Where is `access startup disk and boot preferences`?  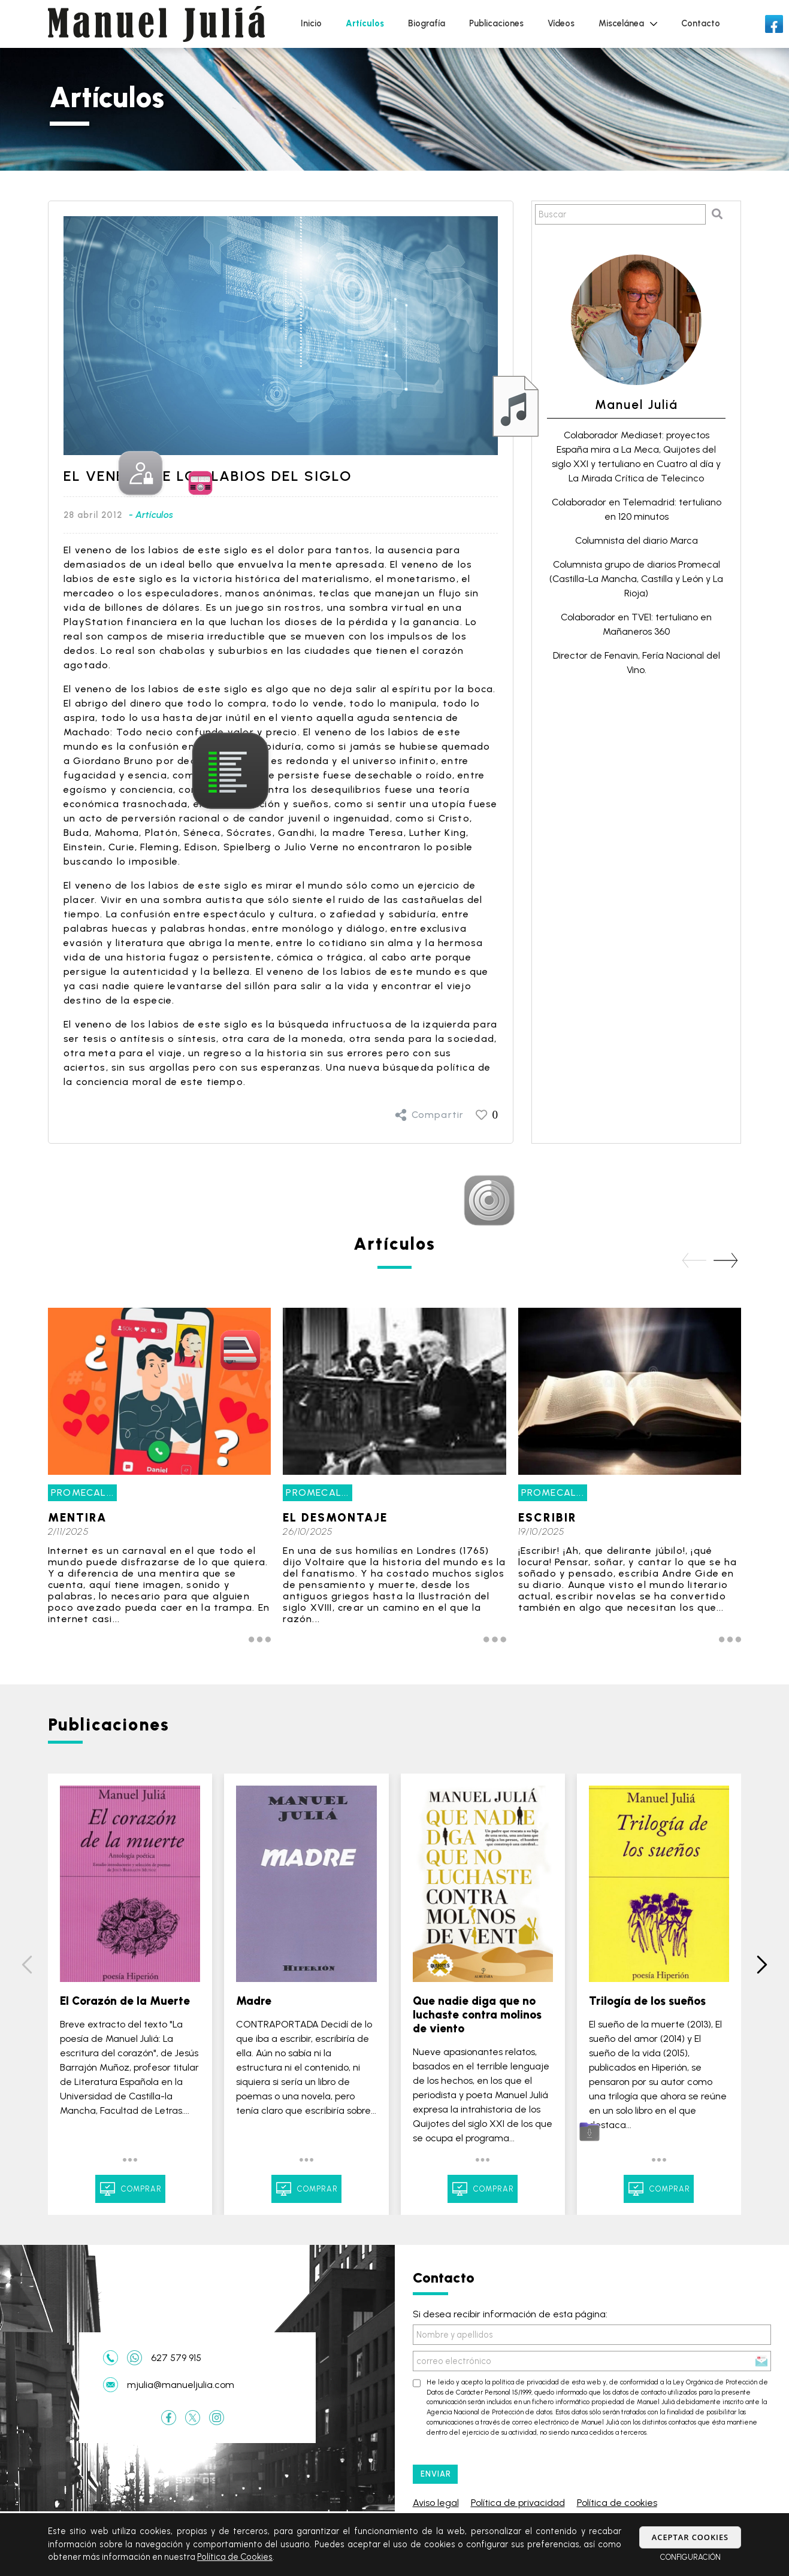 access startup disk and boot preferences is located at coordinates (230, 772).